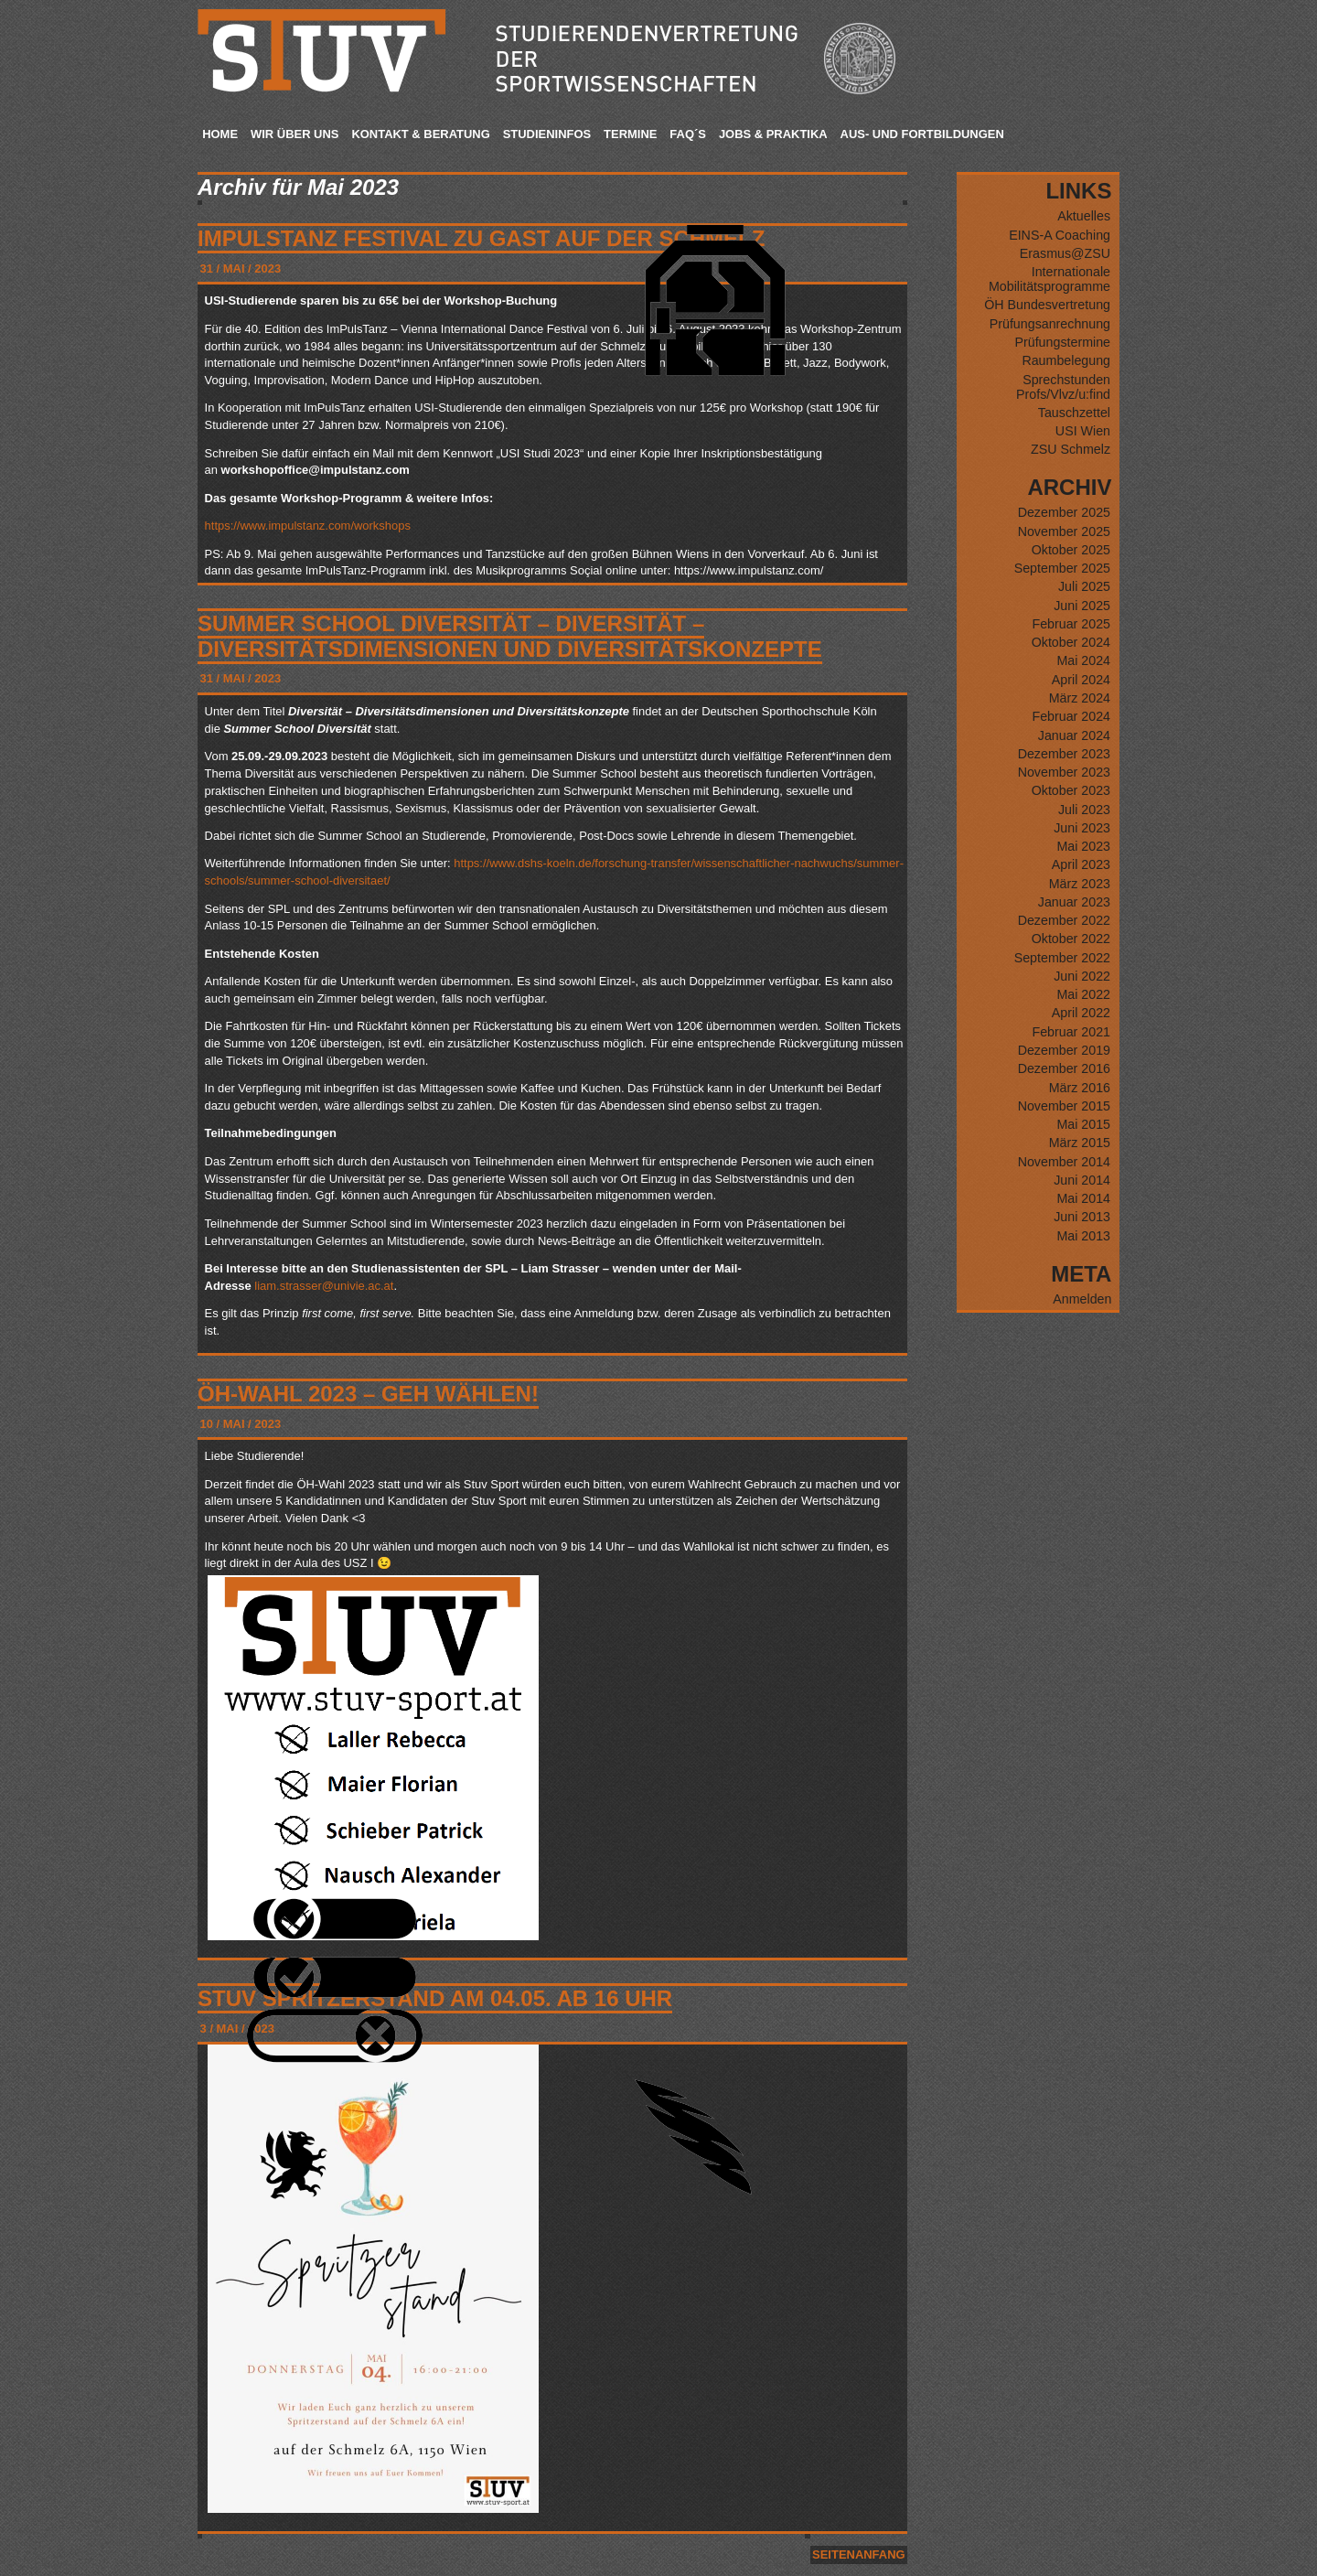 This screenshot has width=1317, height=2576. I want to click on indicates a critical hit or piercing damage in combat, so click(693, 2136).